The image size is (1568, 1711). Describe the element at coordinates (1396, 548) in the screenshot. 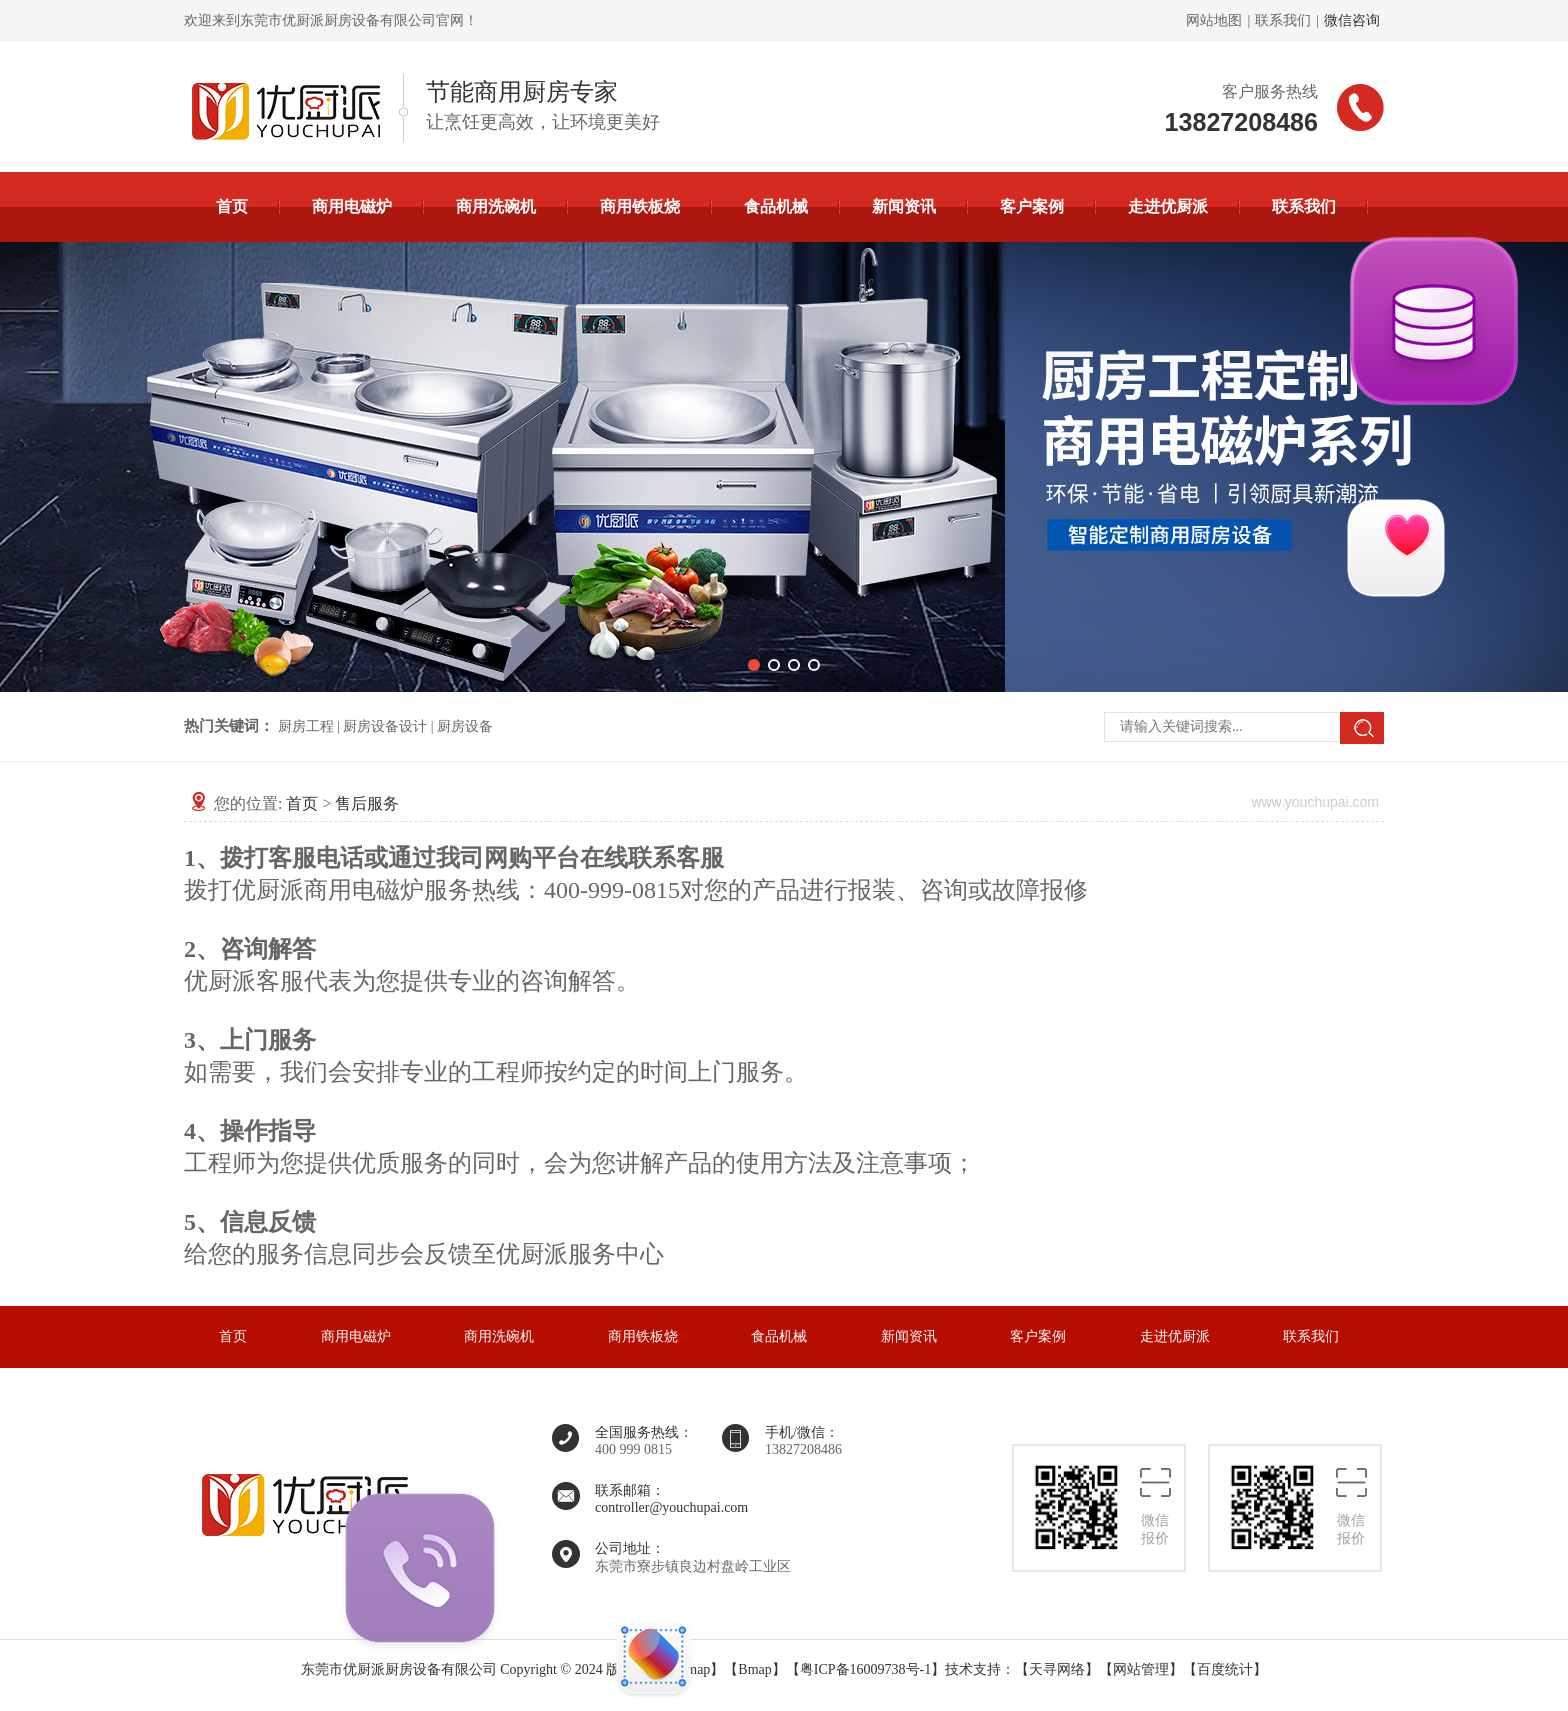

I see `open the Health app to view fitness and wellness data` at that location.